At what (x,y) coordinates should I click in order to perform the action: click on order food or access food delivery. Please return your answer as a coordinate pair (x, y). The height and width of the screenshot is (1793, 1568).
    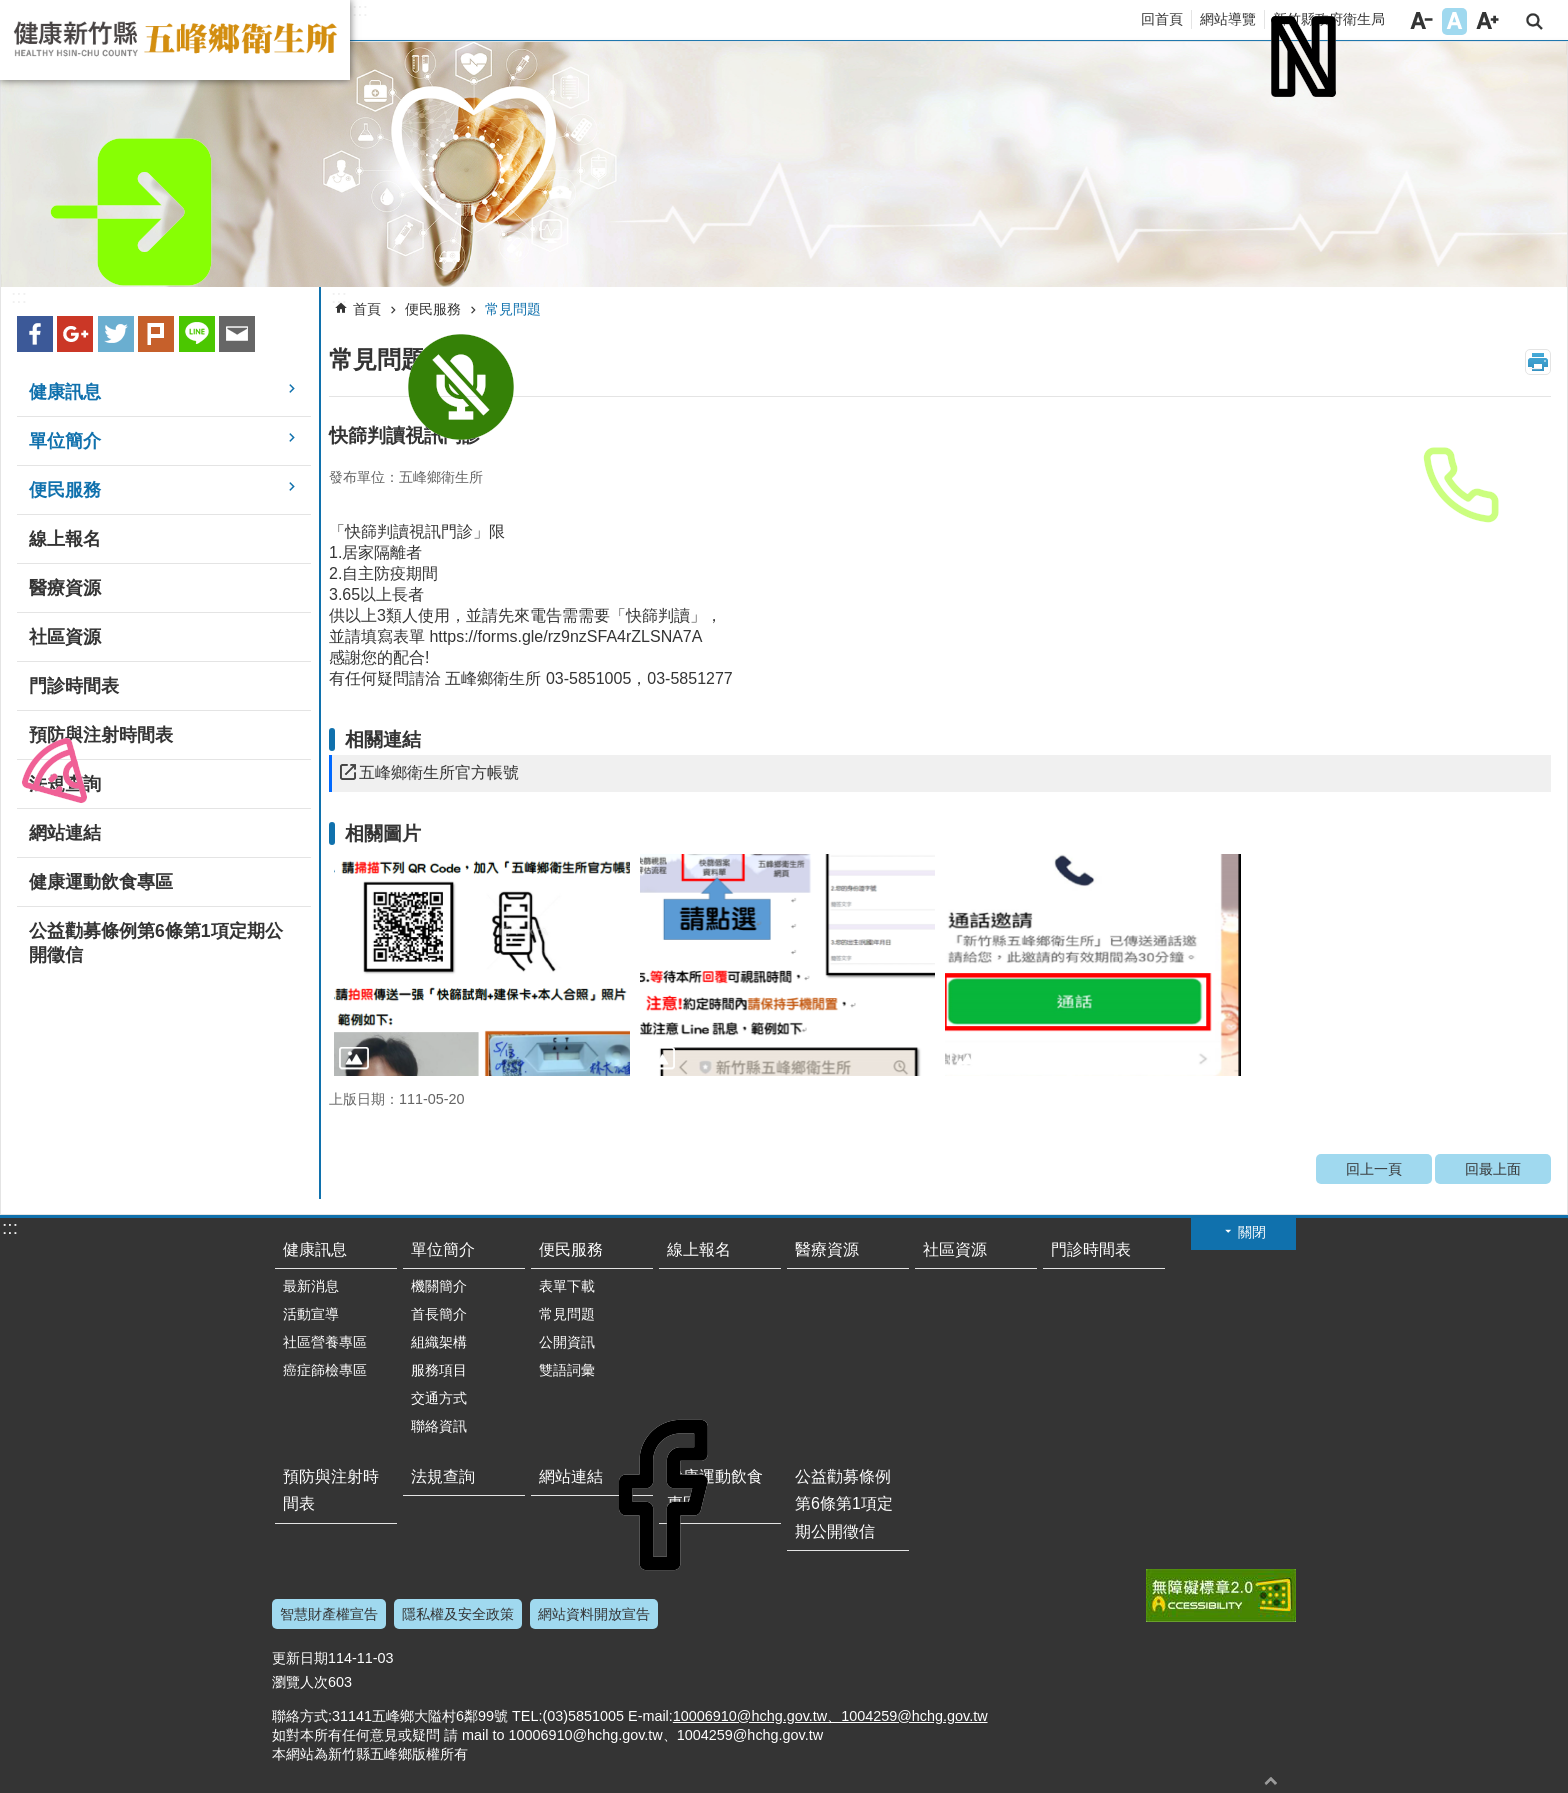
    Looking at the image, I should click on (54, 770).